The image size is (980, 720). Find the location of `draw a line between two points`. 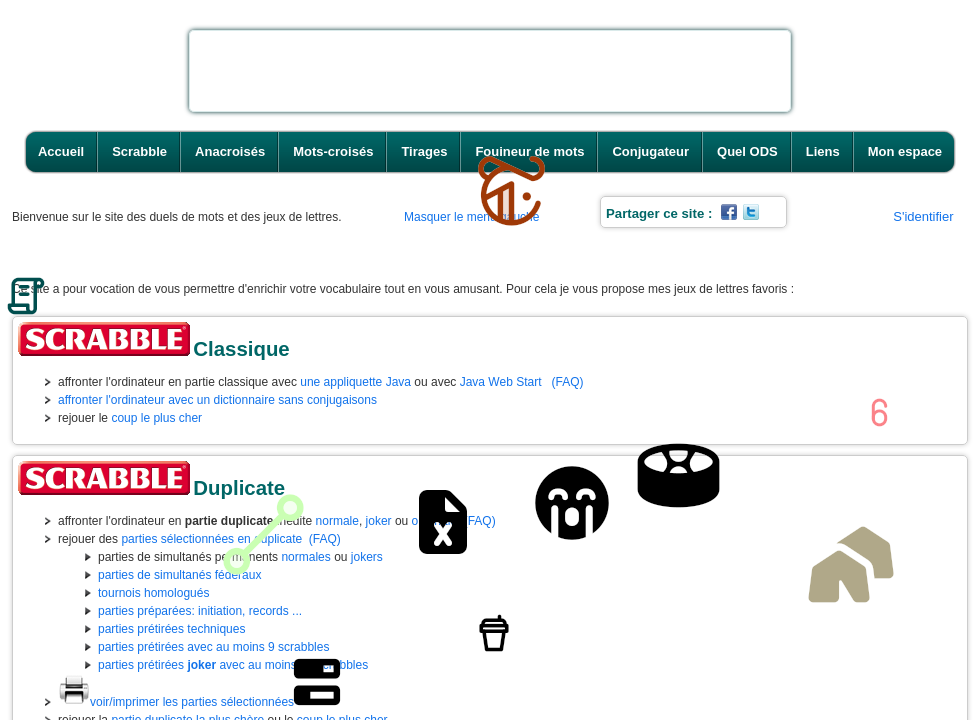

draw a line between two points is located at coordinates (263, 534).